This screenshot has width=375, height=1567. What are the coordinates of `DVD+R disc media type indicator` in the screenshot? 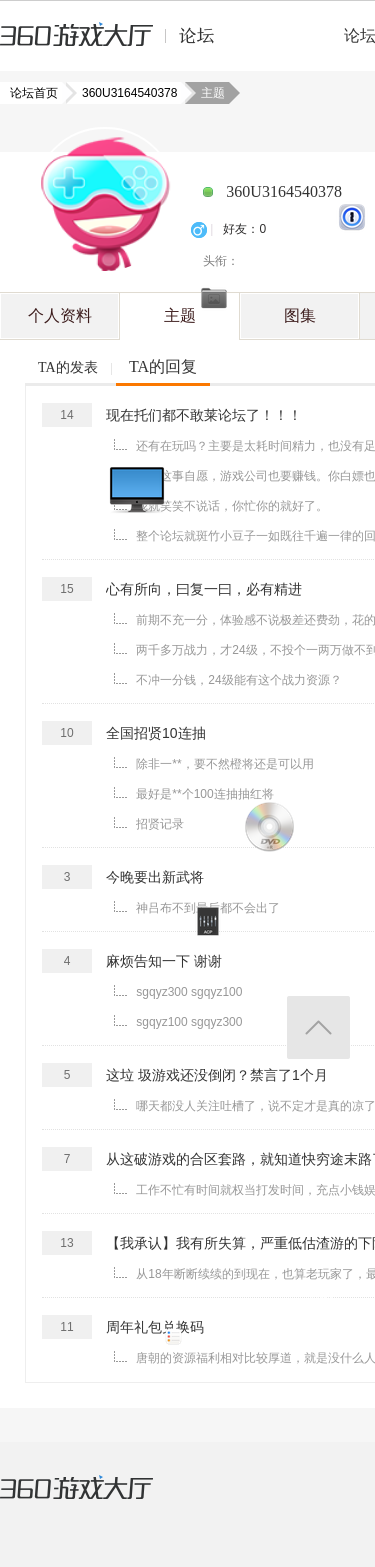 It's located at (269, 827).